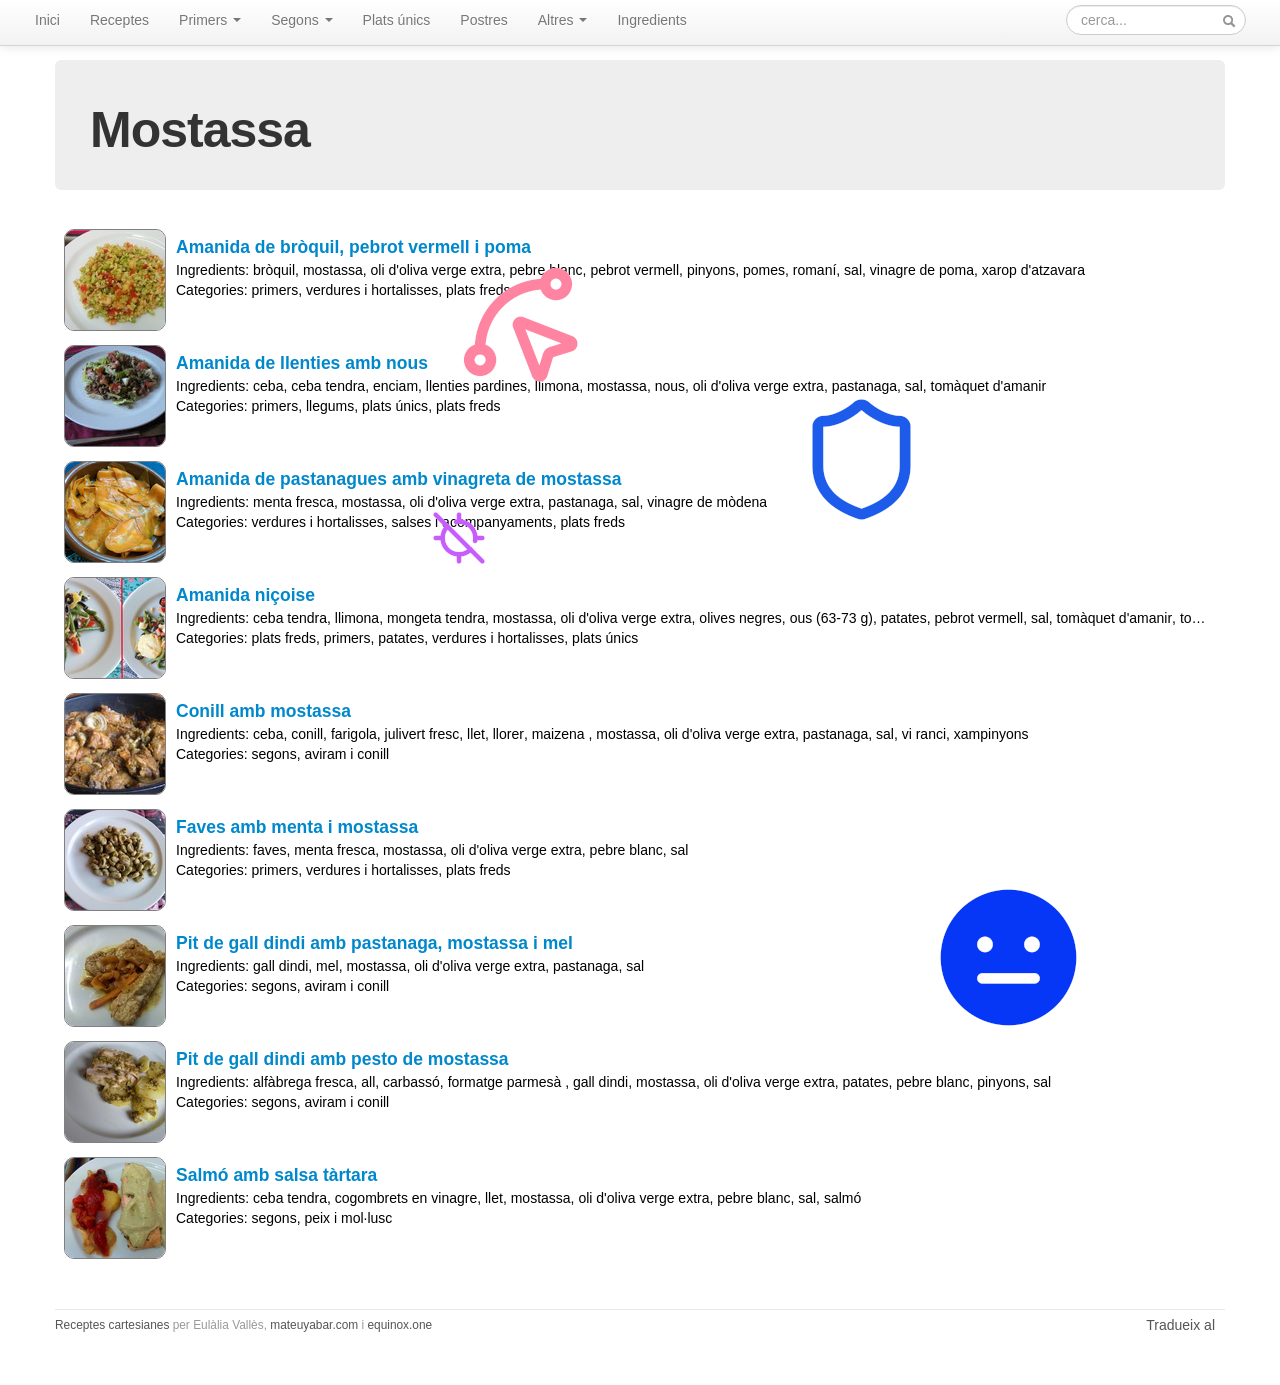 The height and width of the screenshot is (1385, 1280). What do you see at coordinates (861, 459) in the screenshot?
I see `access security settings` at bounding box center [861, 459].